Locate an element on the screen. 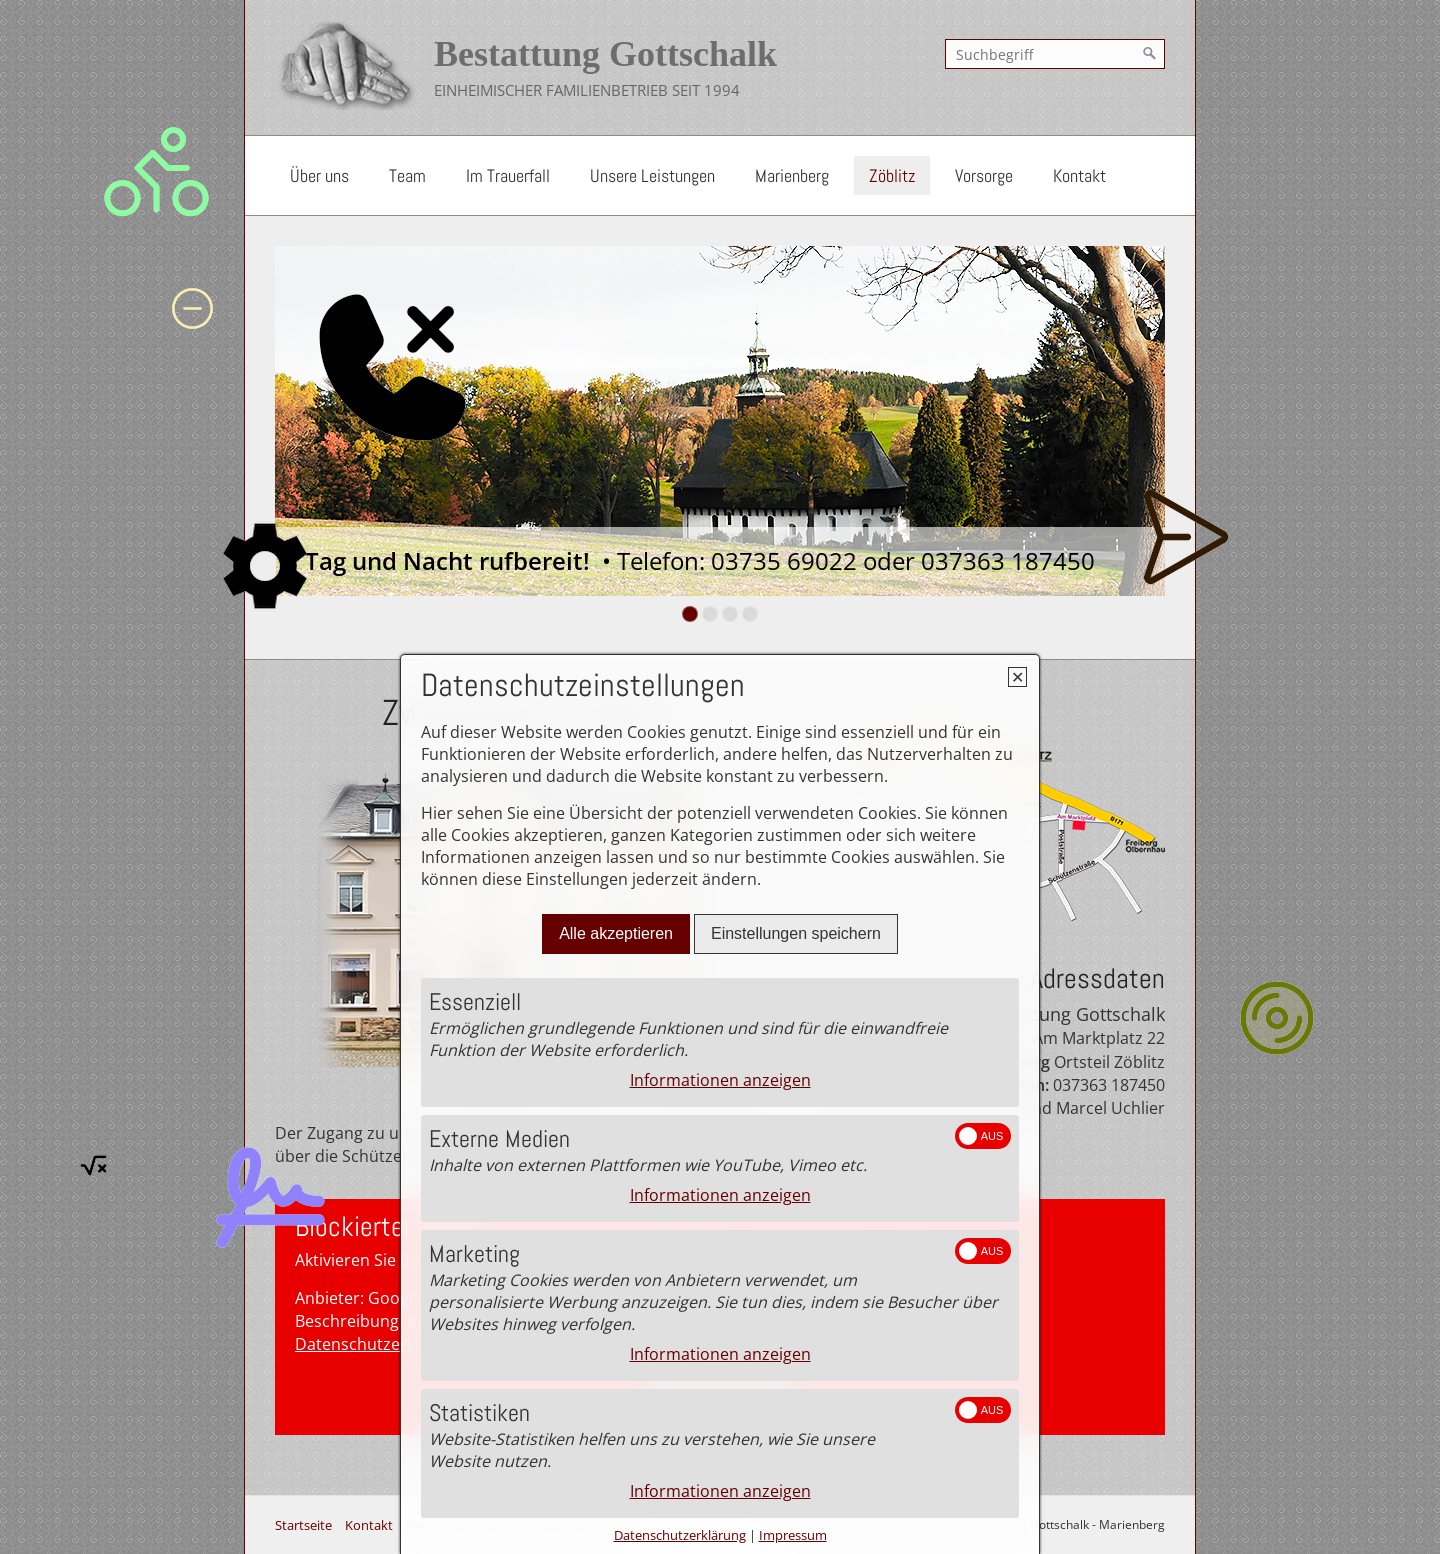  remove an item from a list or cart is located at coordinates (192, 308).